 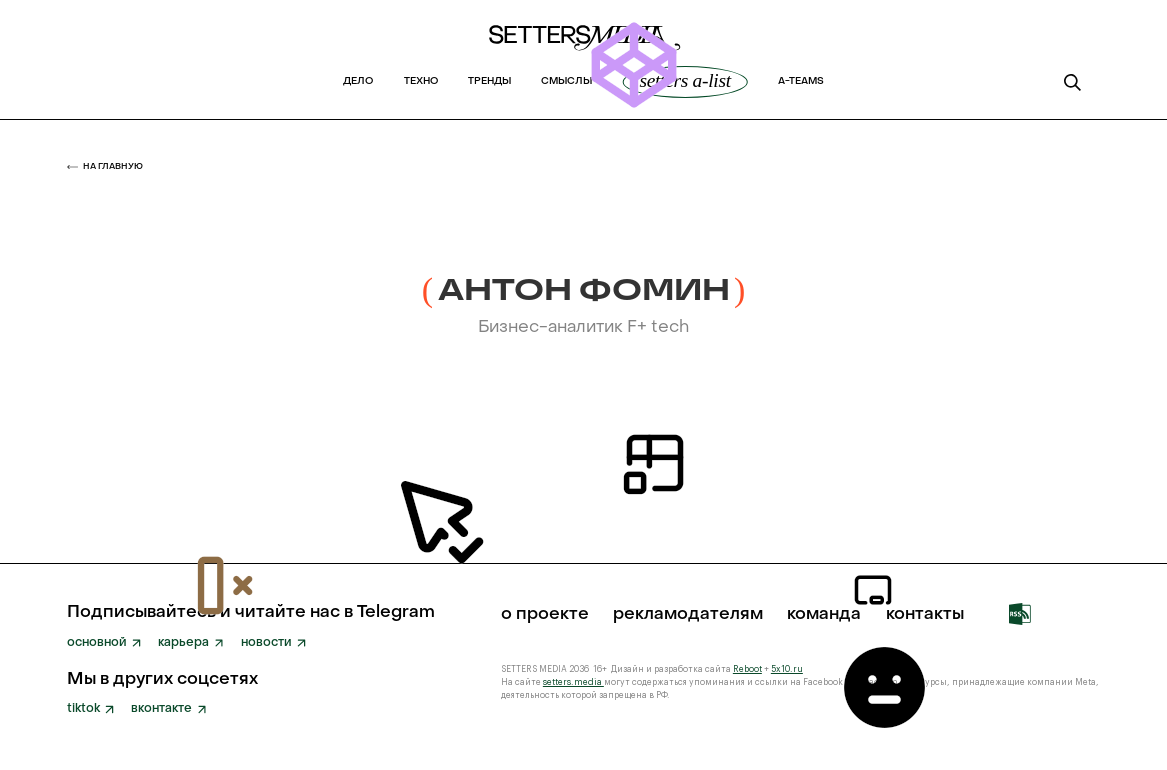 What do you see at coordinates (223, 585) in the screenshot?
I see `remove a column from a table or layout` at bounding box center [223, 585].